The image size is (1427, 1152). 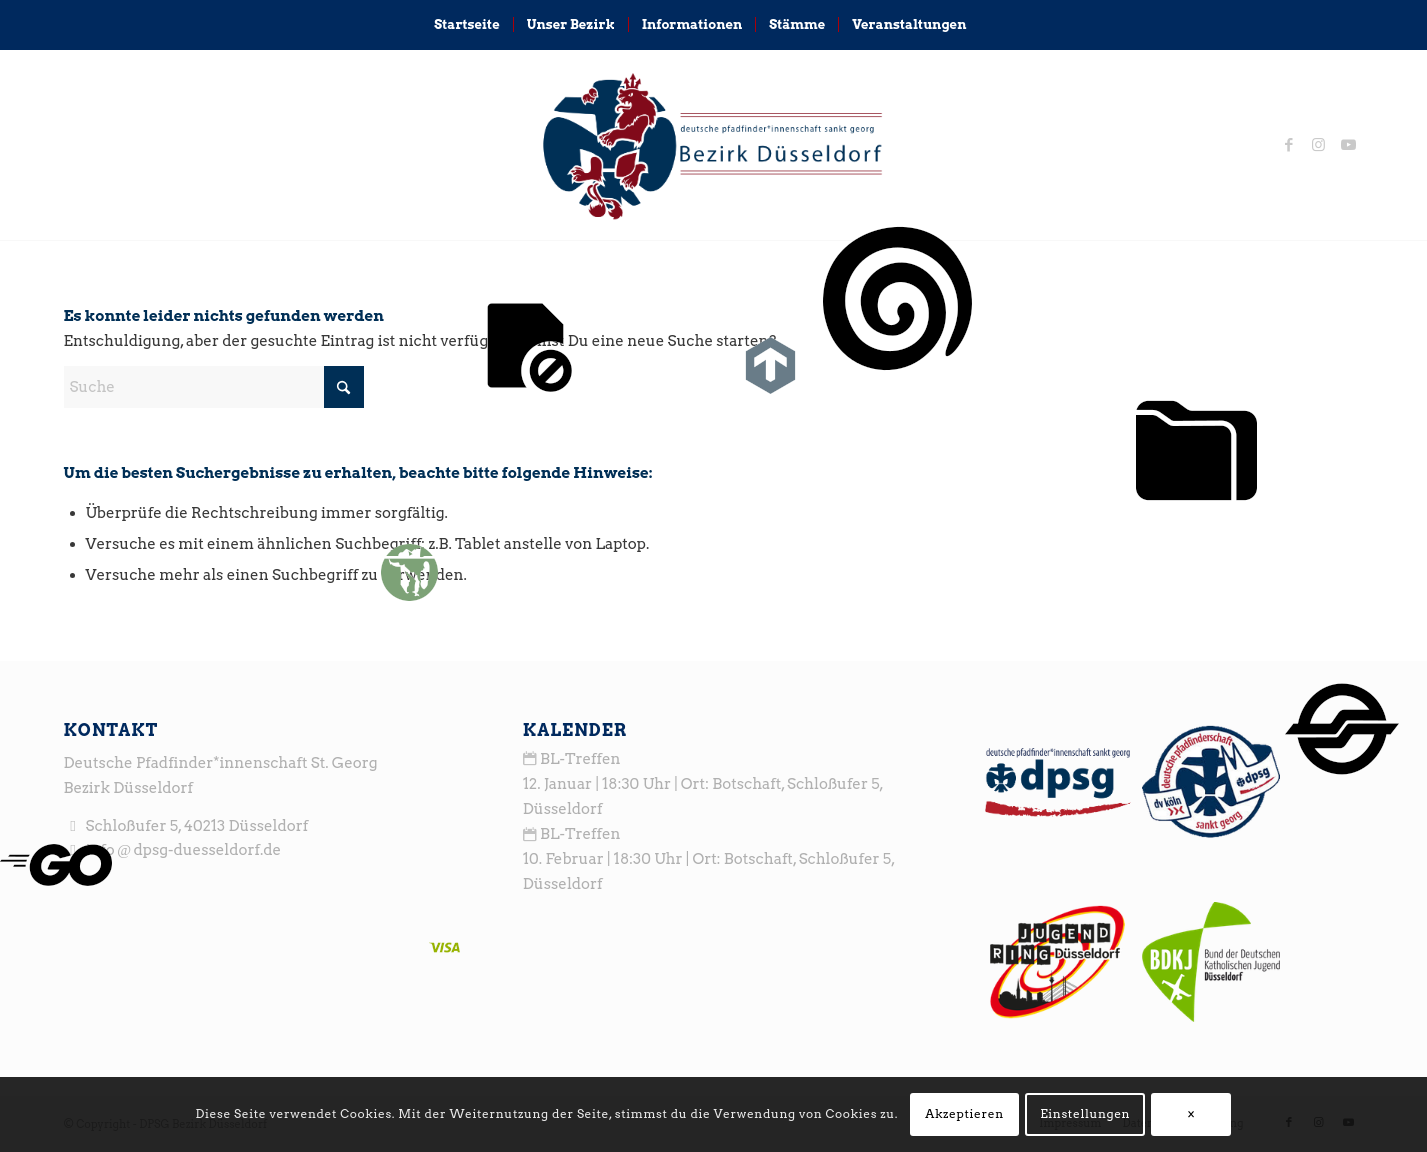 I want to click on pay with visa card, so click(x=444, y=947).